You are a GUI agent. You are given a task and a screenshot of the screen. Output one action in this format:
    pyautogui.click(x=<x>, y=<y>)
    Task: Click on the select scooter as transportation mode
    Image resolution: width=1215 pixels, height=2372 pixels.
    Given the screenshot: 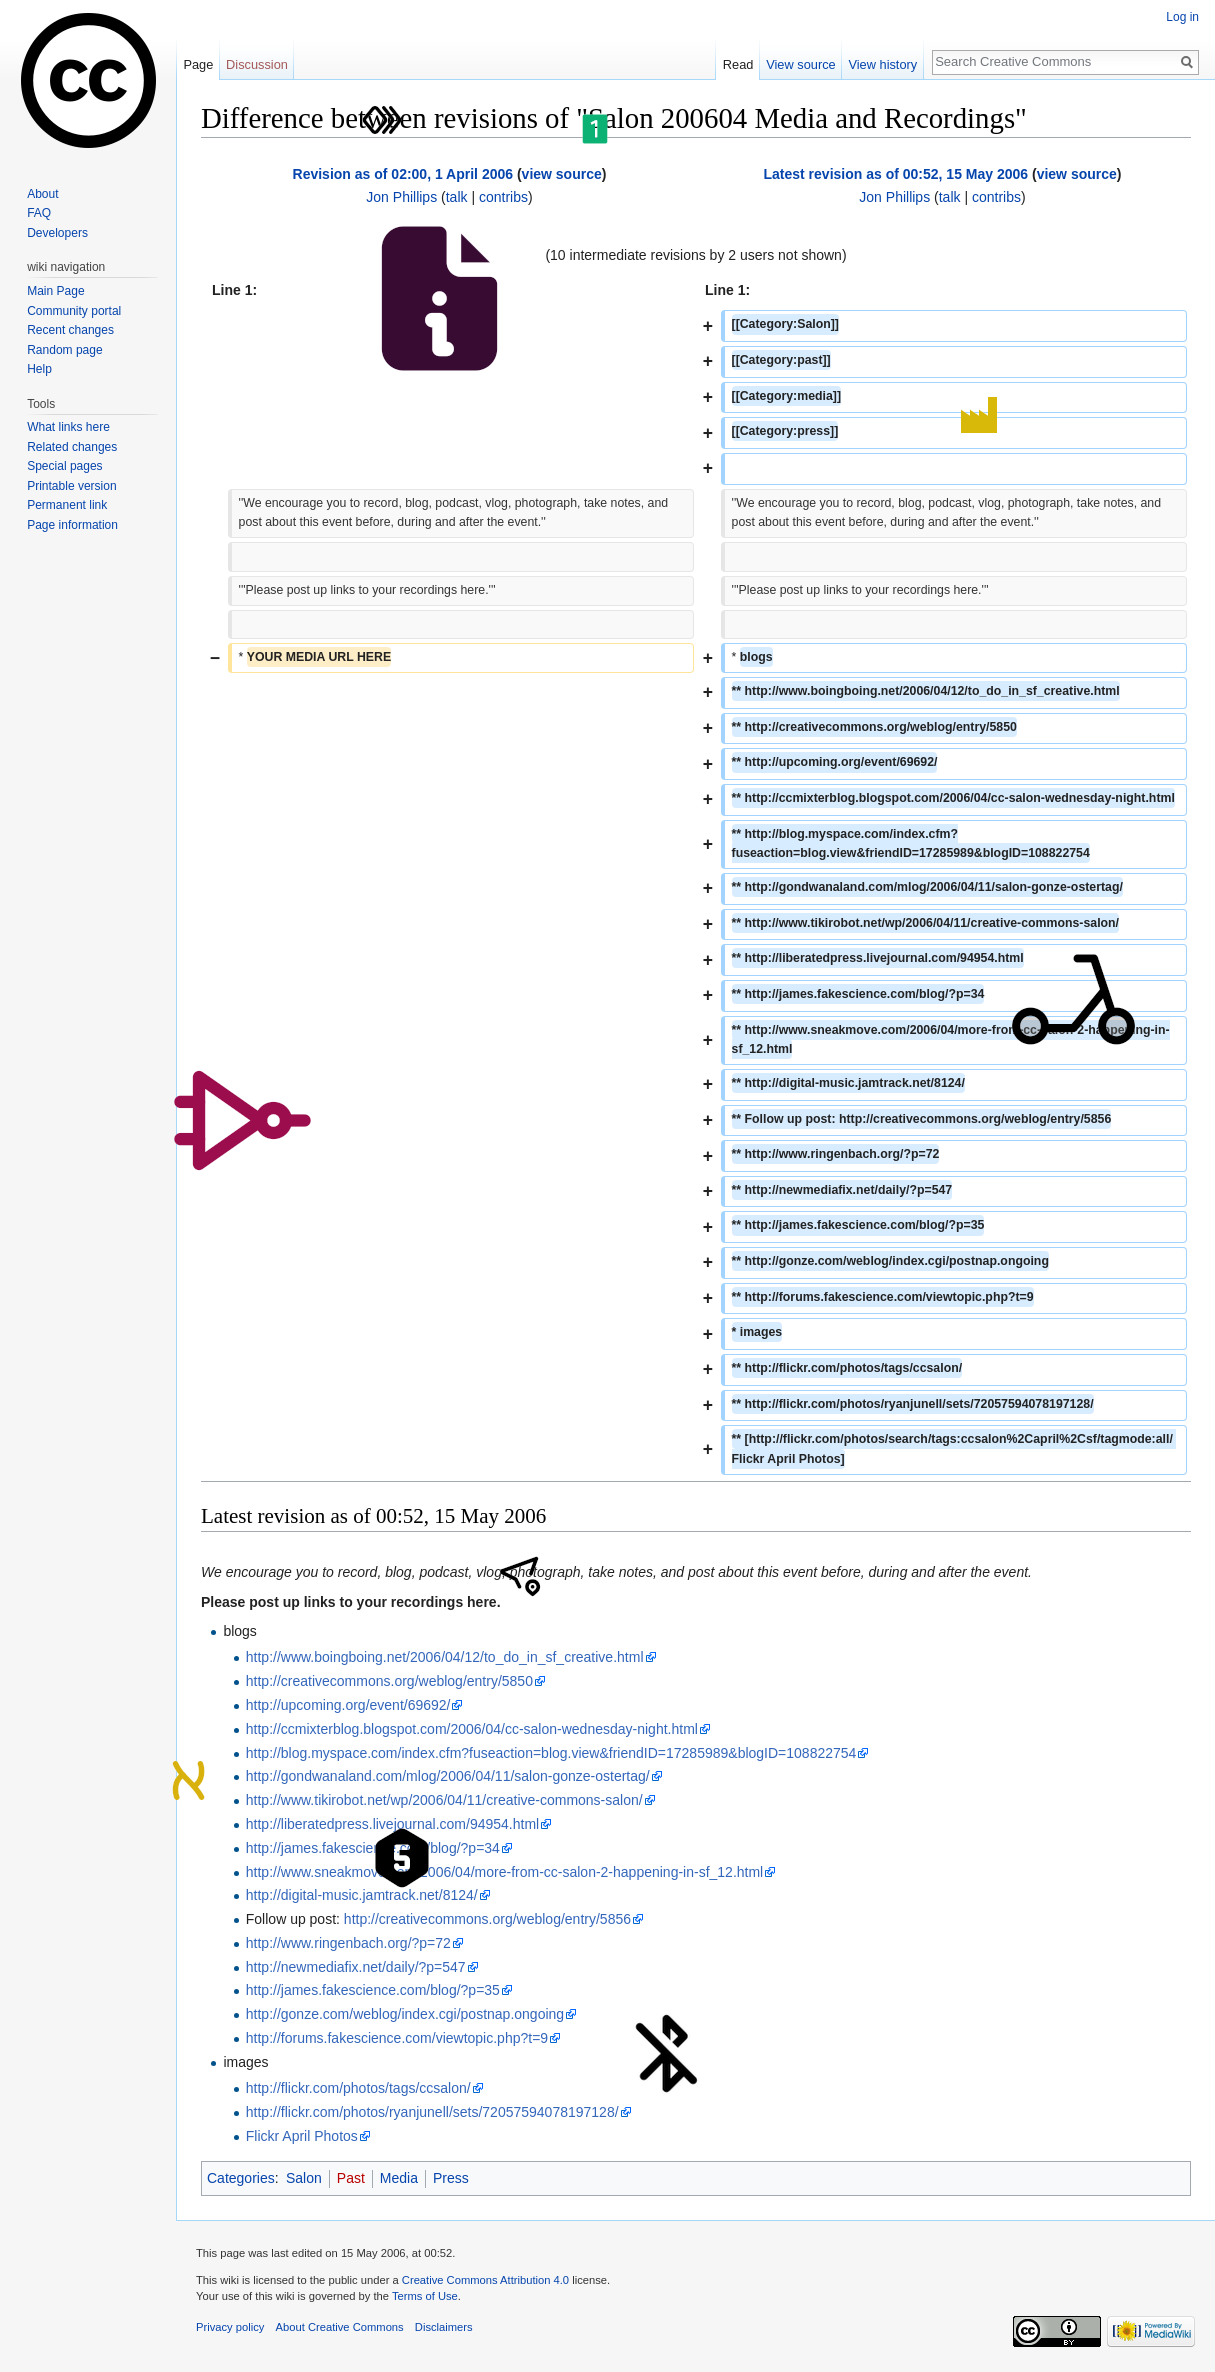 What is the action you would take?
    pyautogui.click(x=1073, y=1003)
    